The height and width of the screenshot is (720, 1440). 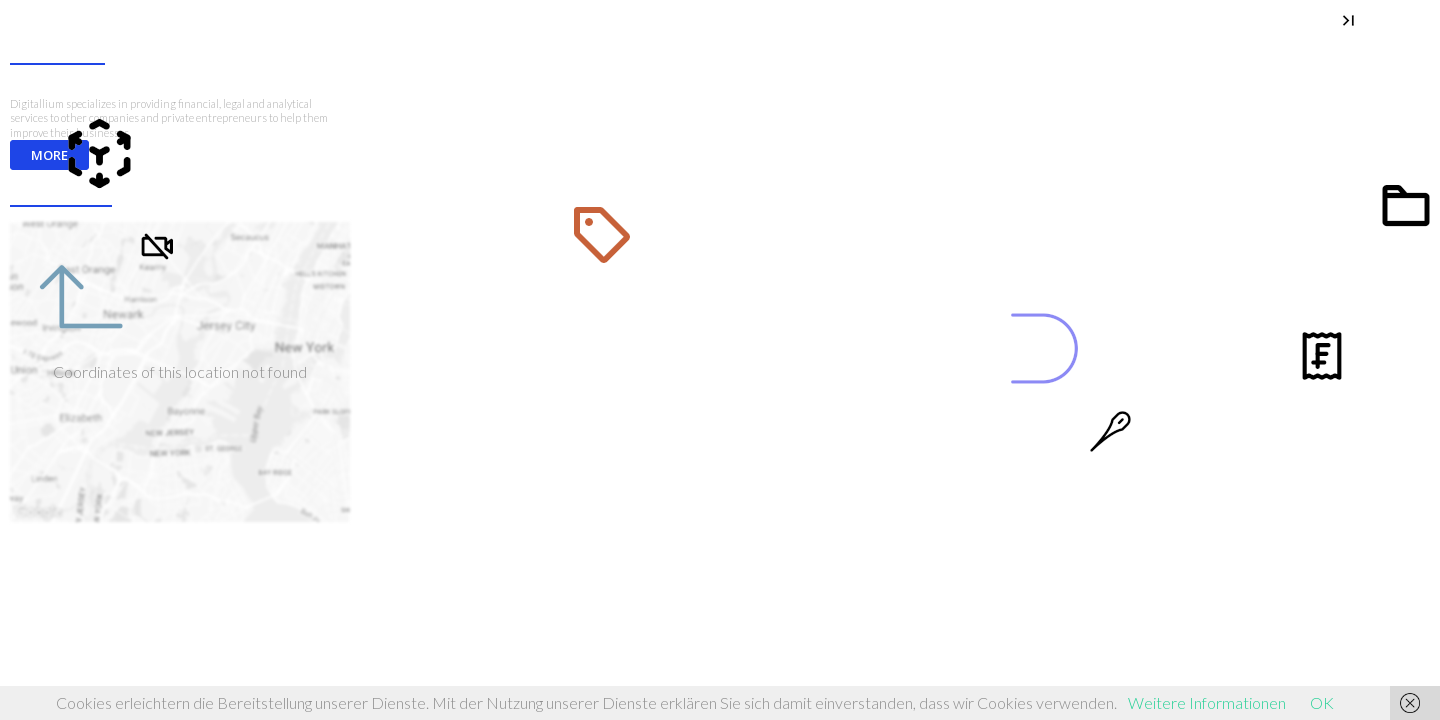 I want to click on sewing or crafting tools, so click(x=1110, y=431).